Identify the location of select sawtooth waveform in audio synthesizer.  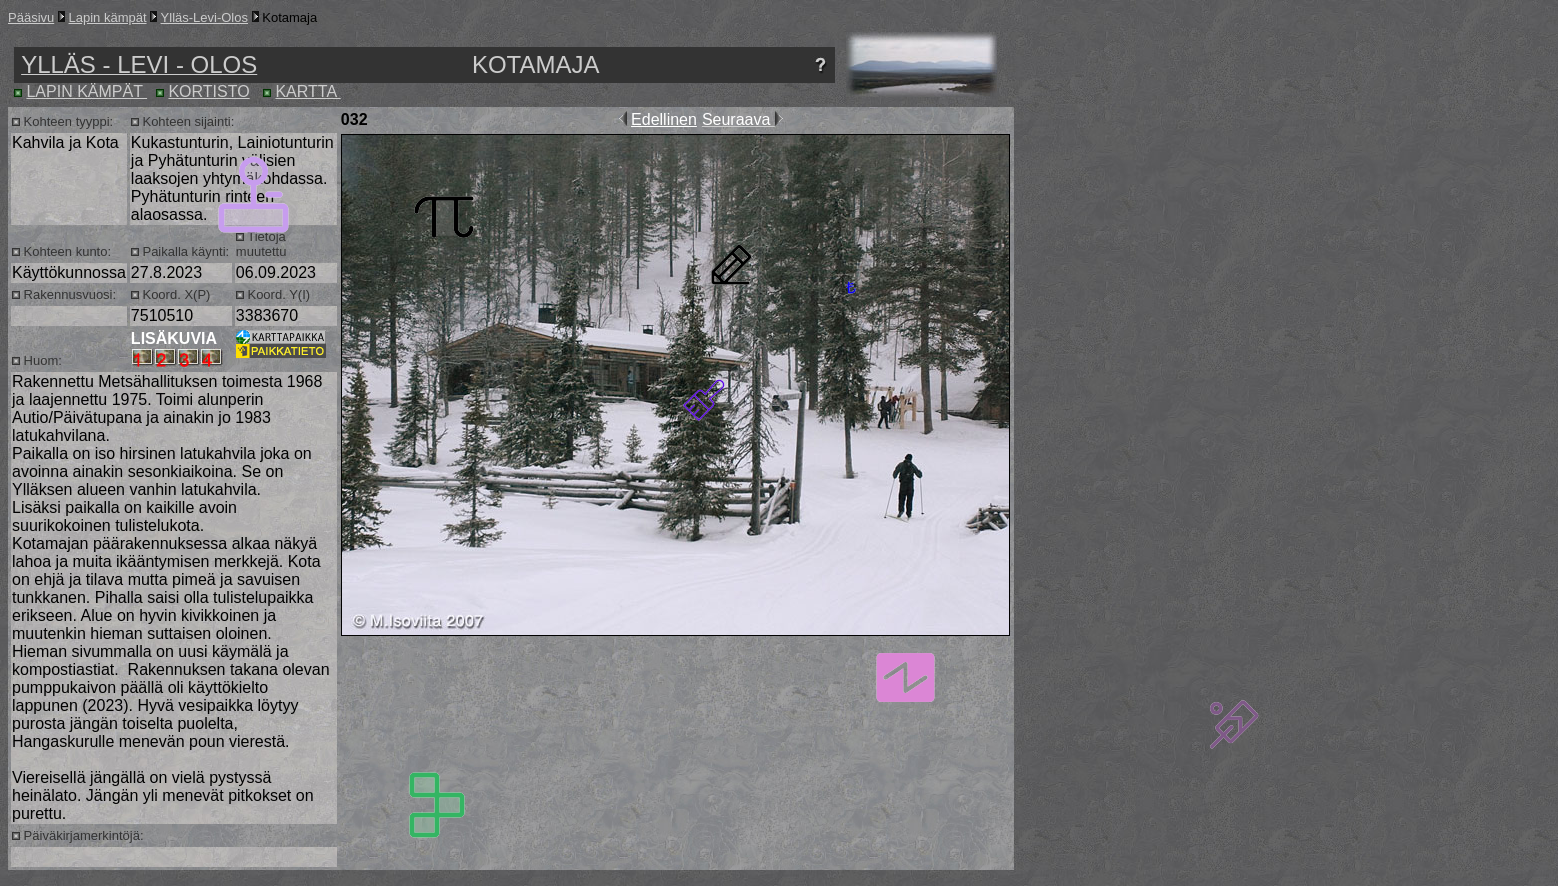
(905, 677).